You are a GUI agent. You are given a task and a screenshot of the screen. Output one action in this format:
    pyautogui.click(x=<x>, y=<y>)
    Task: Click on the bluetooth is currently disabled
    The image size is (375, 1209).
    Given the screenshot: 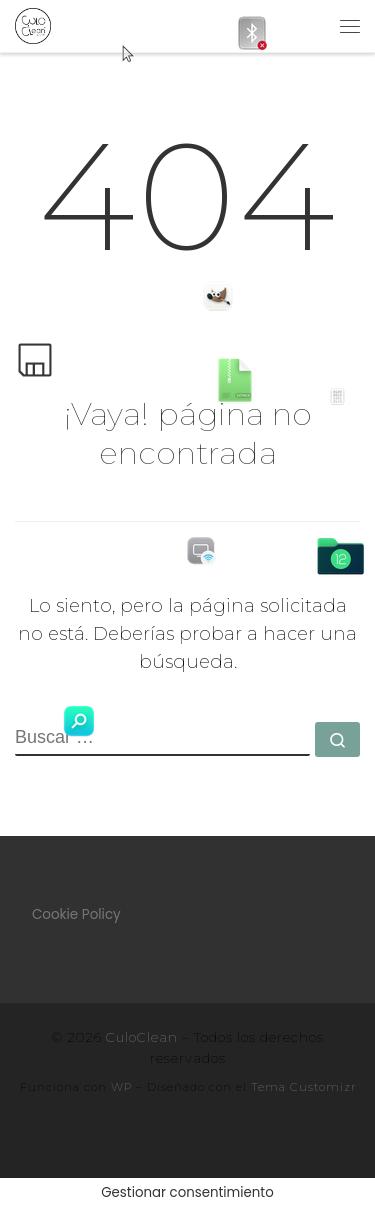 What is the action you would take?
    pyautogui.click(x=252, y=33)
    